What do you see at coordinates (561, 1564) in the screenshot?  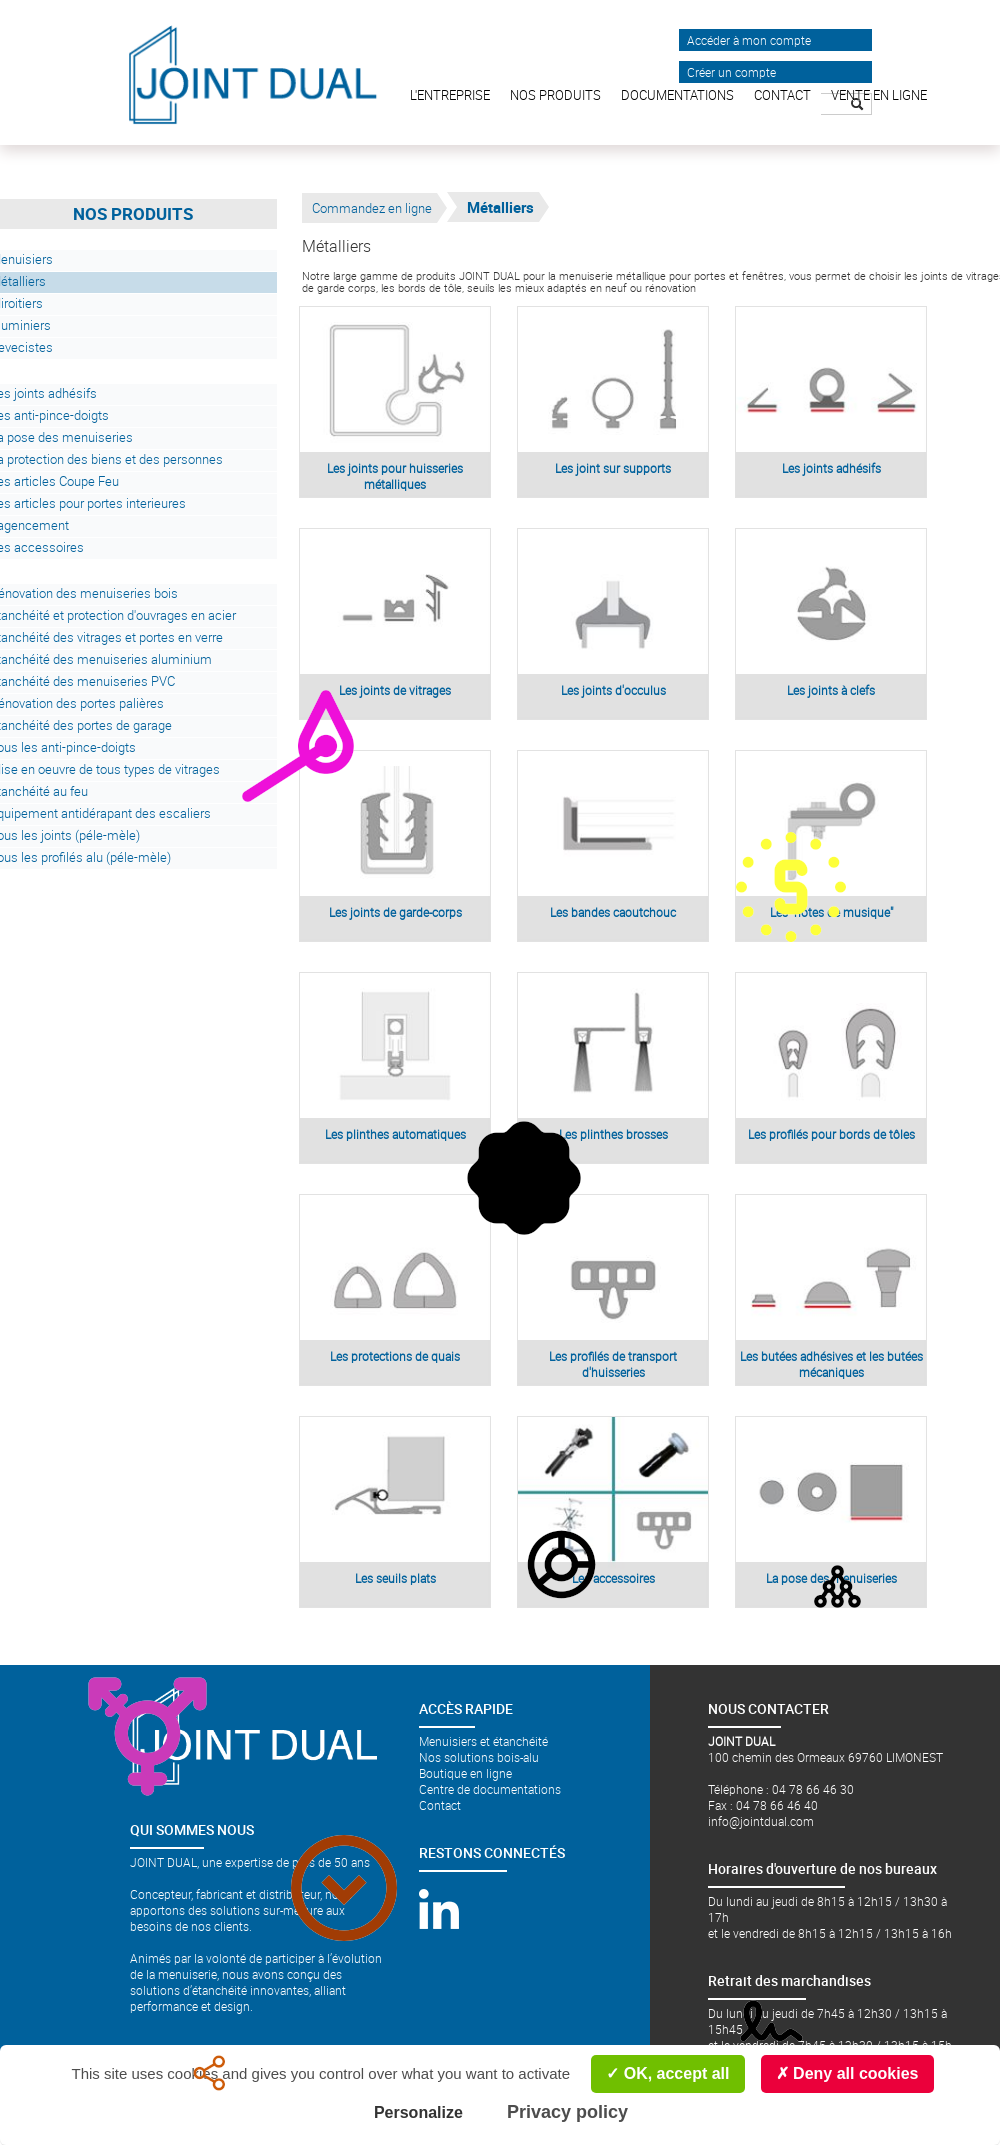 I see `view analytics or statistics breakdown` at bounding box center [561, 1564].